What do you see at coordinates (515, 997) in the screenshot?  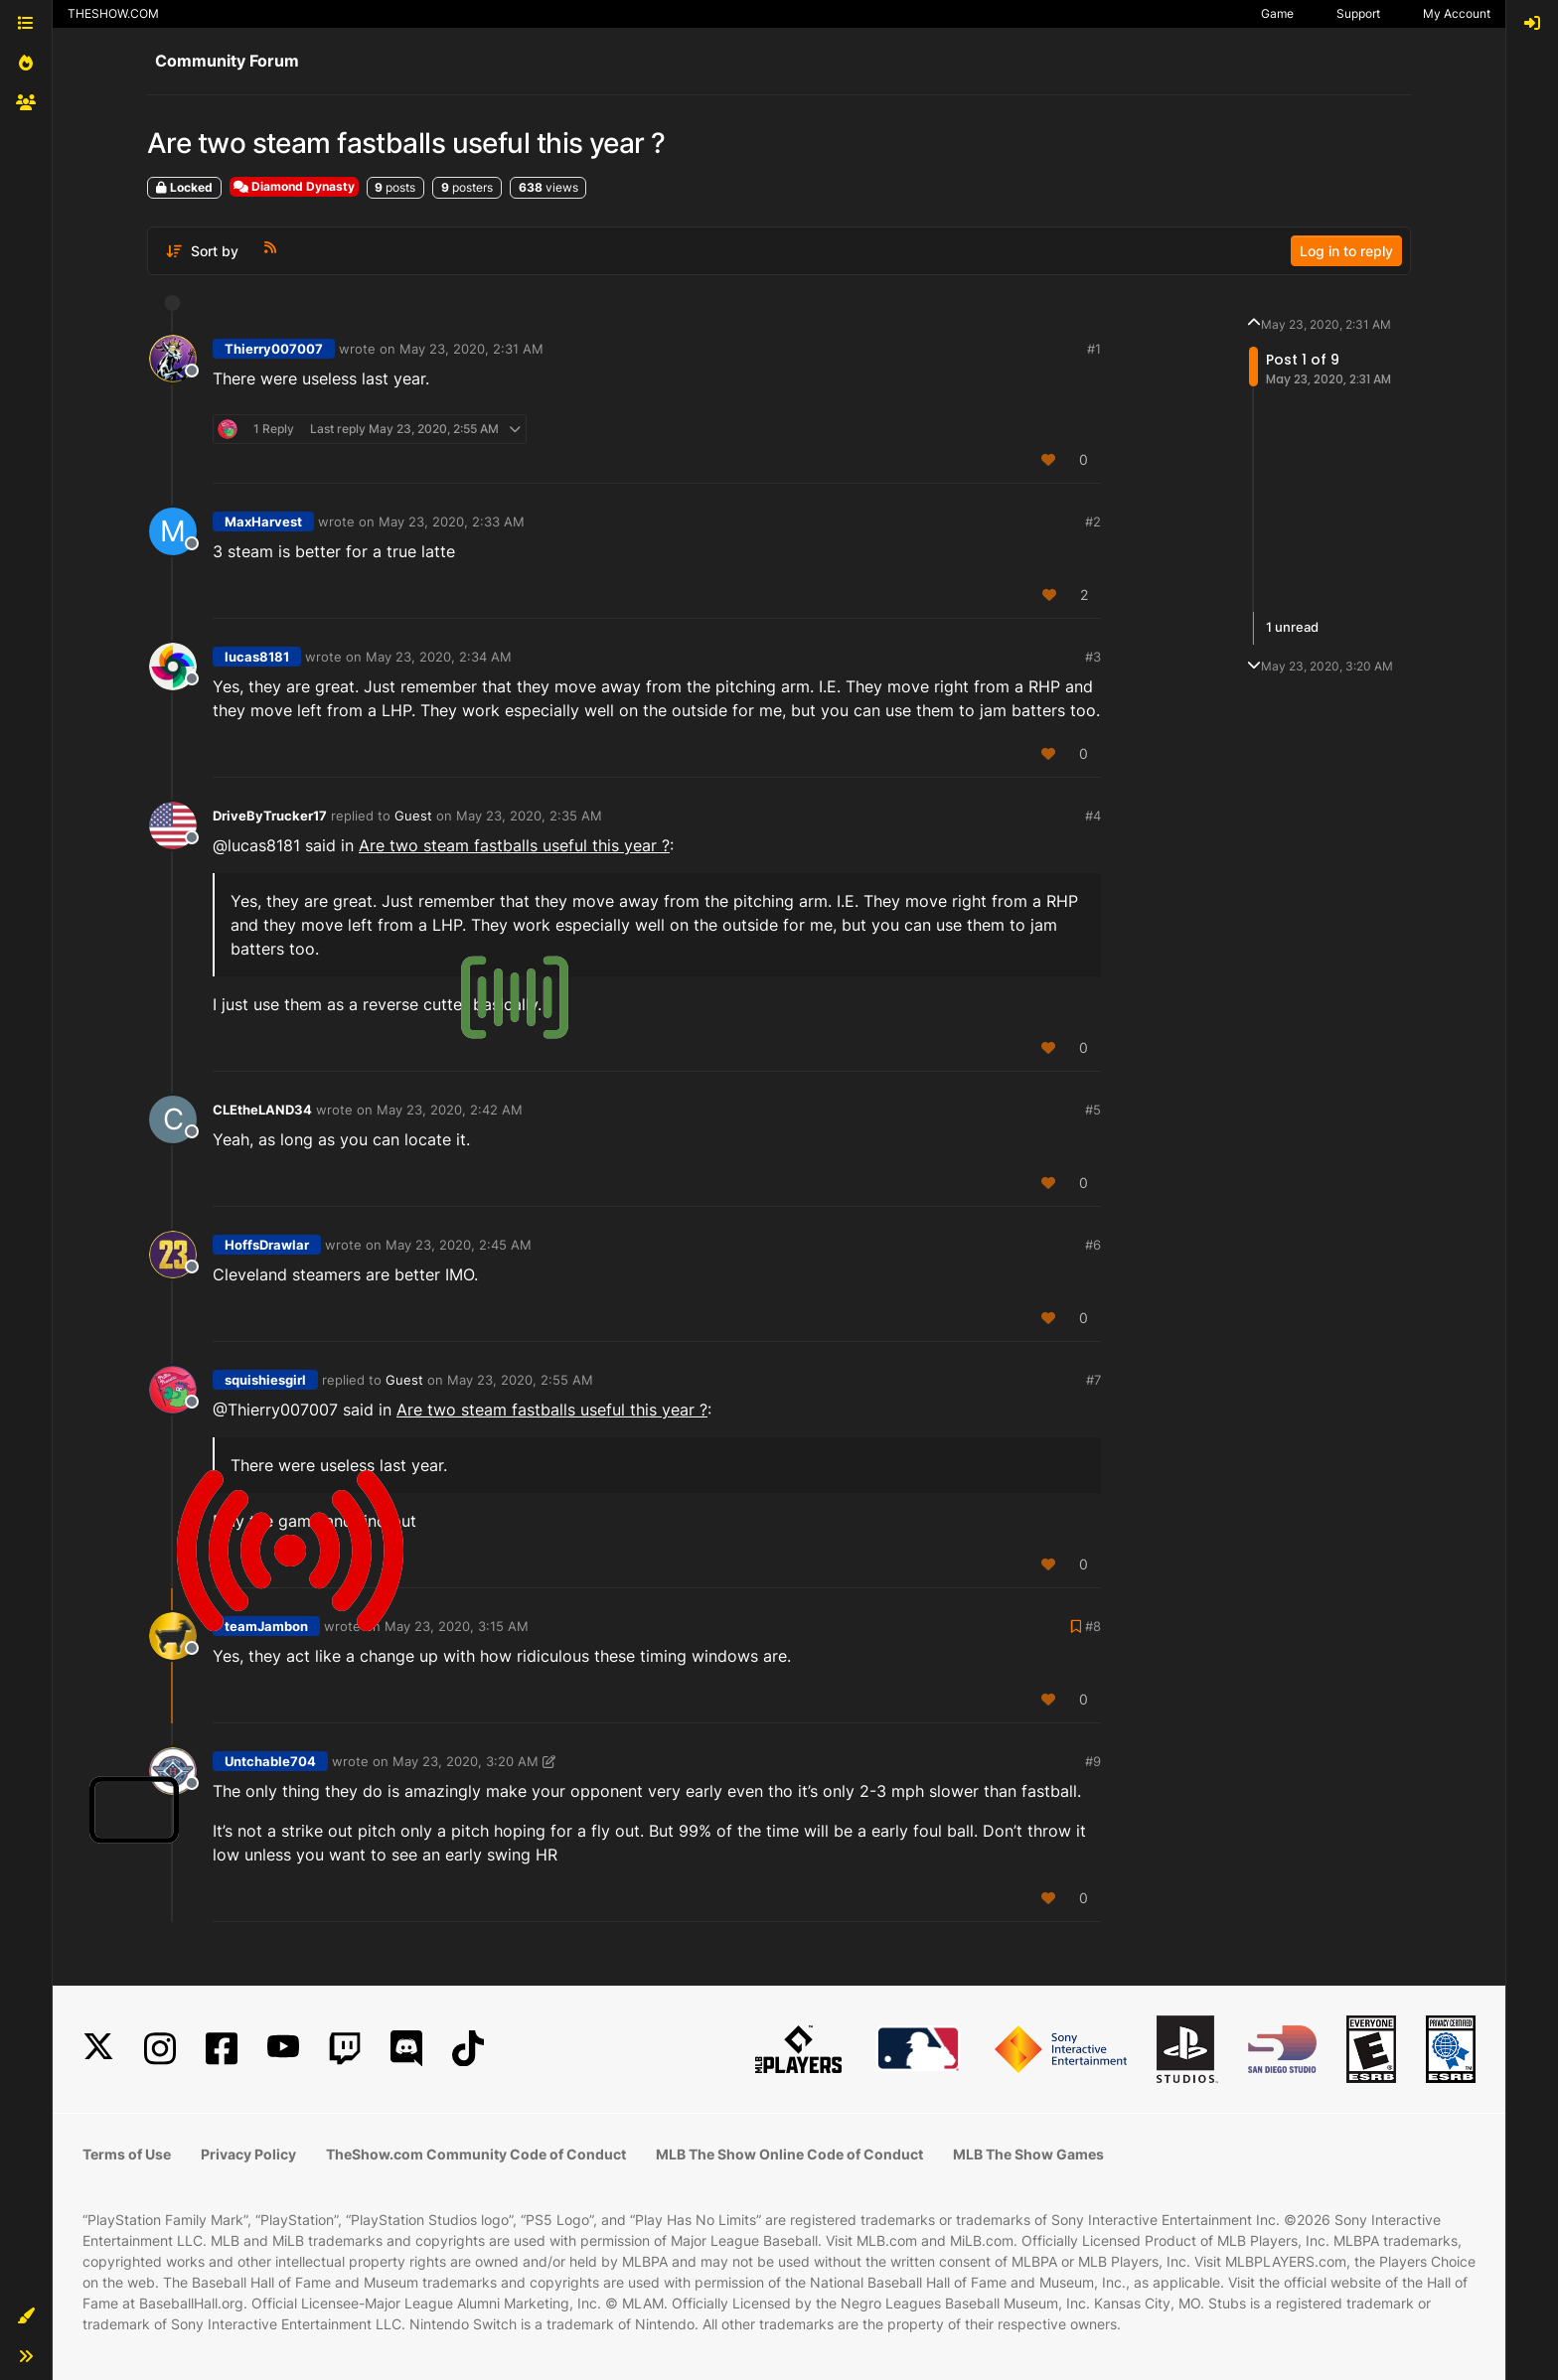 I see `scan a barcode` at bounding box center [515, 997].